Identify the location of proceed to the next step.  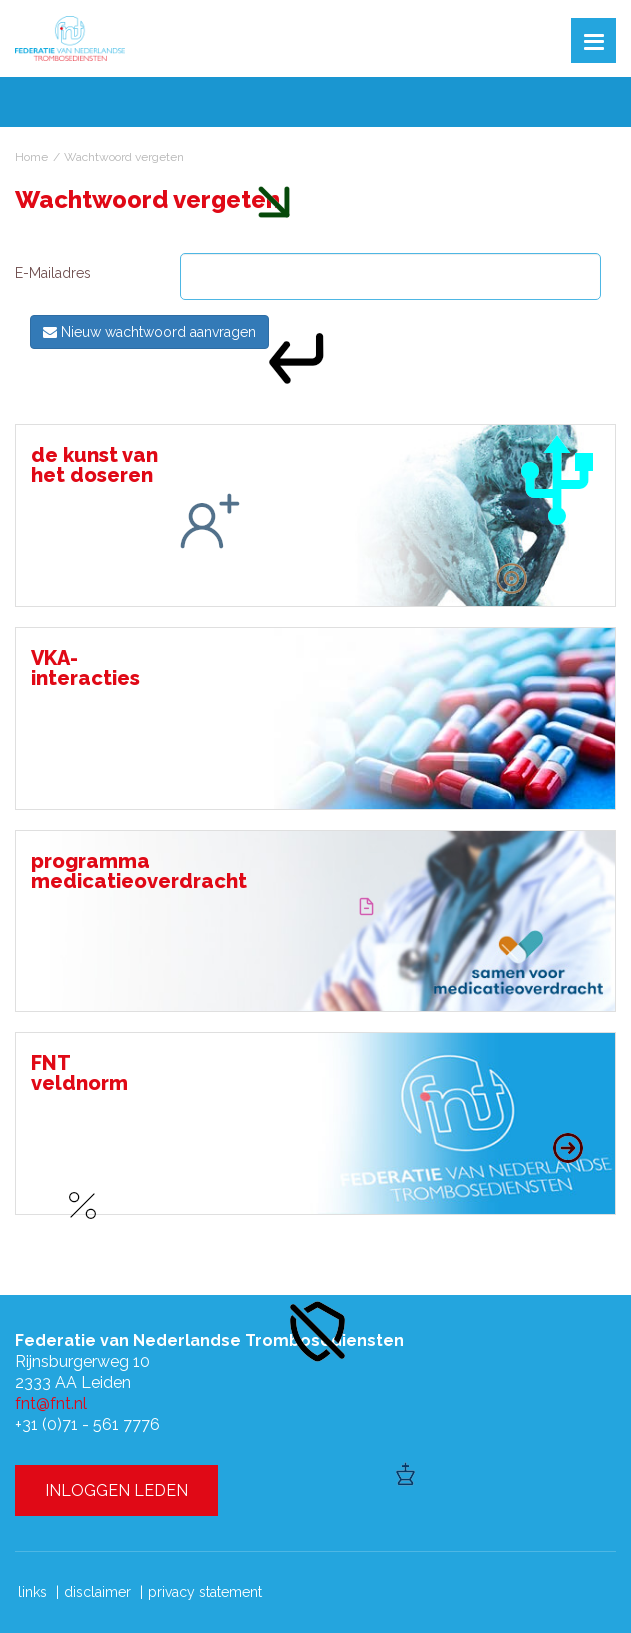
(568, 1148).